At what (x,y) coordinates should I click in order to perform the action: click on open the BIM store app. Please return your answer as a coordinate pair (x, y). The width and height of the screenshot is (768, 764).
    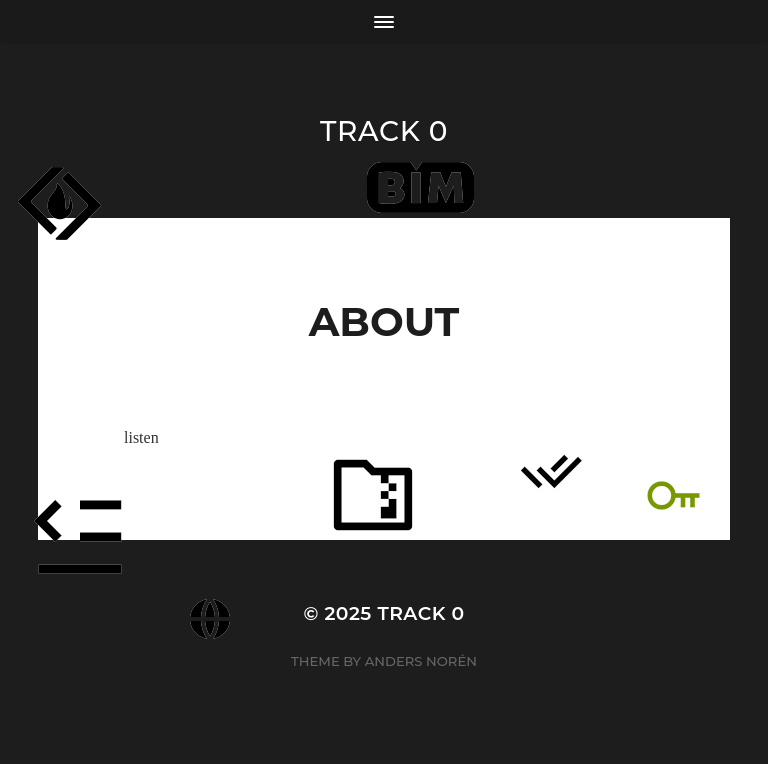
    Looking at the image, I should click on (420, 187).